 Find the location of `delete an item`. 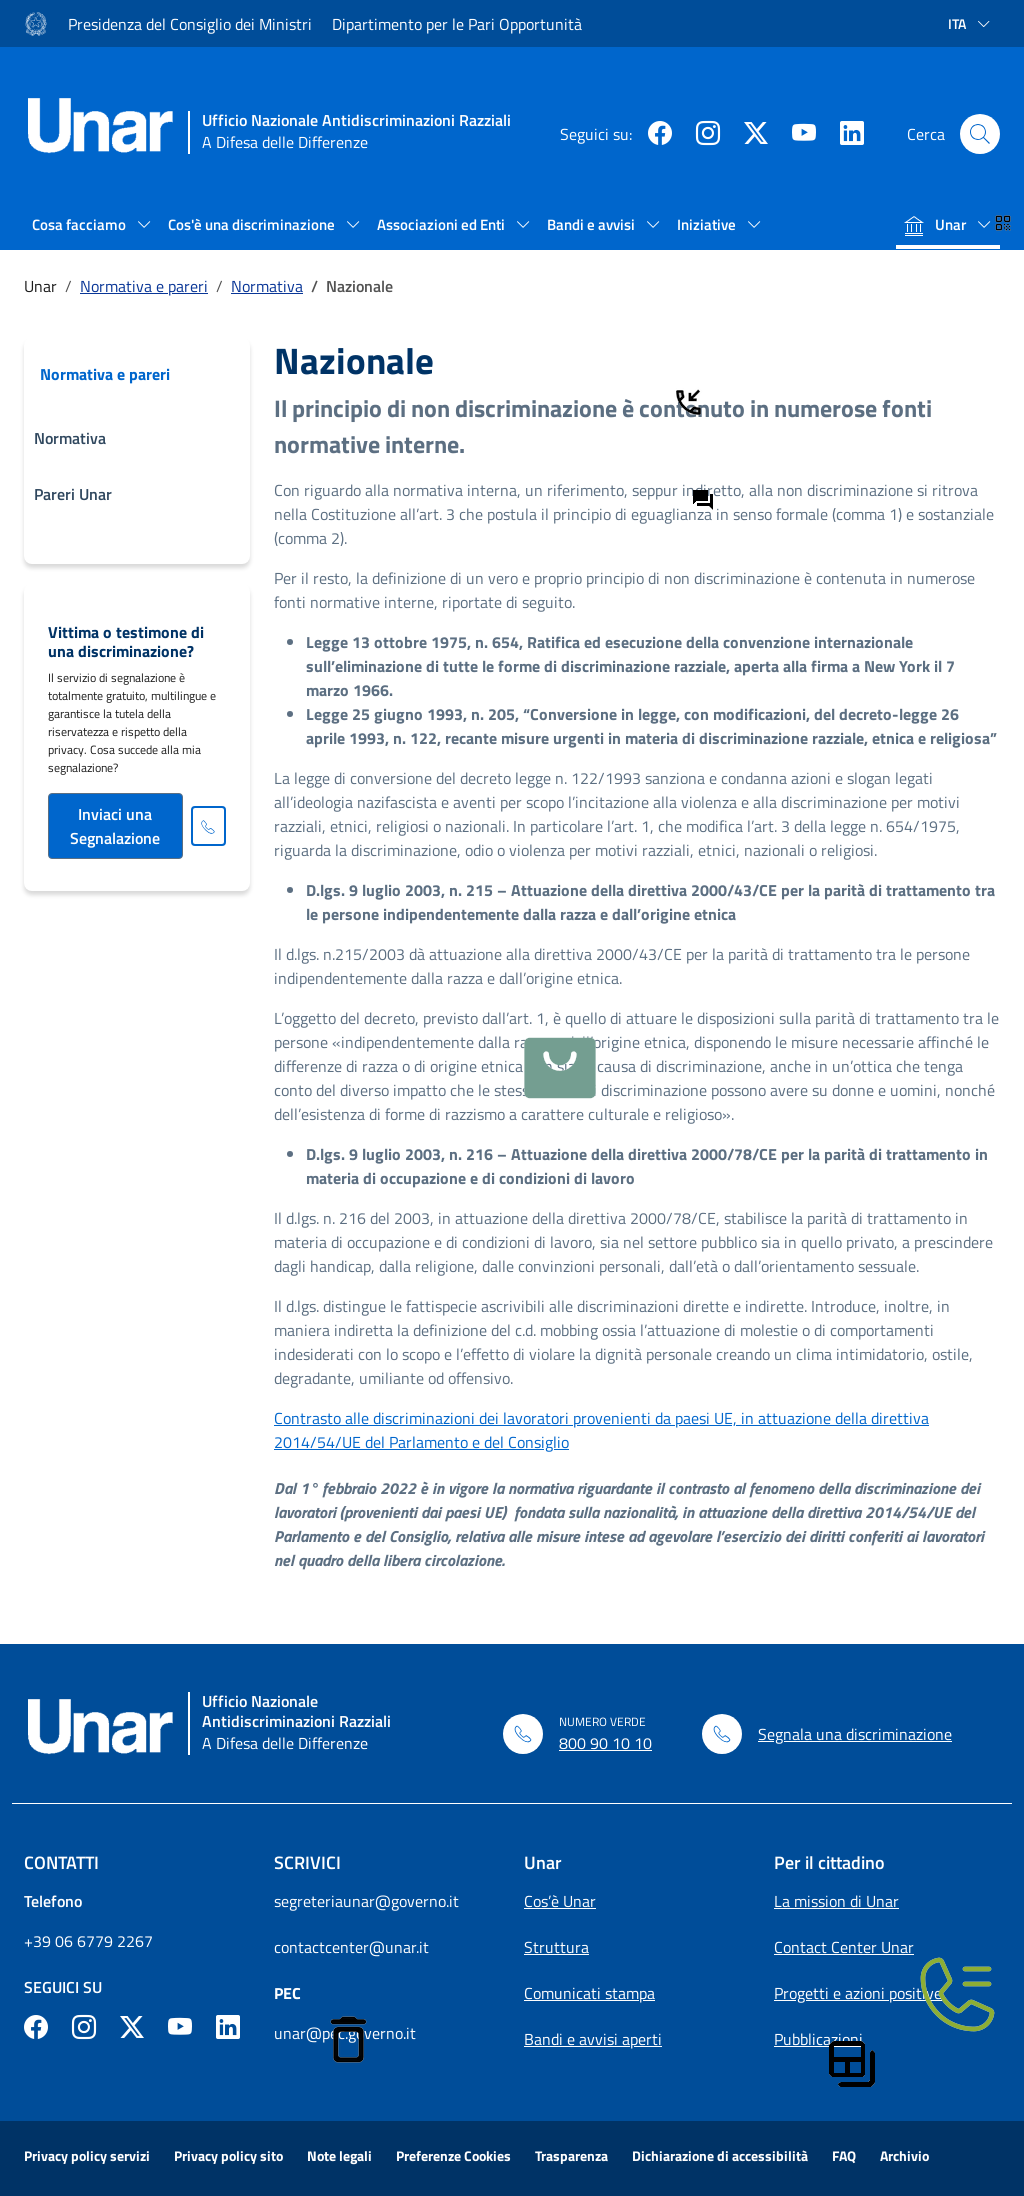

delete an item is located at coordinates (348, 2039).